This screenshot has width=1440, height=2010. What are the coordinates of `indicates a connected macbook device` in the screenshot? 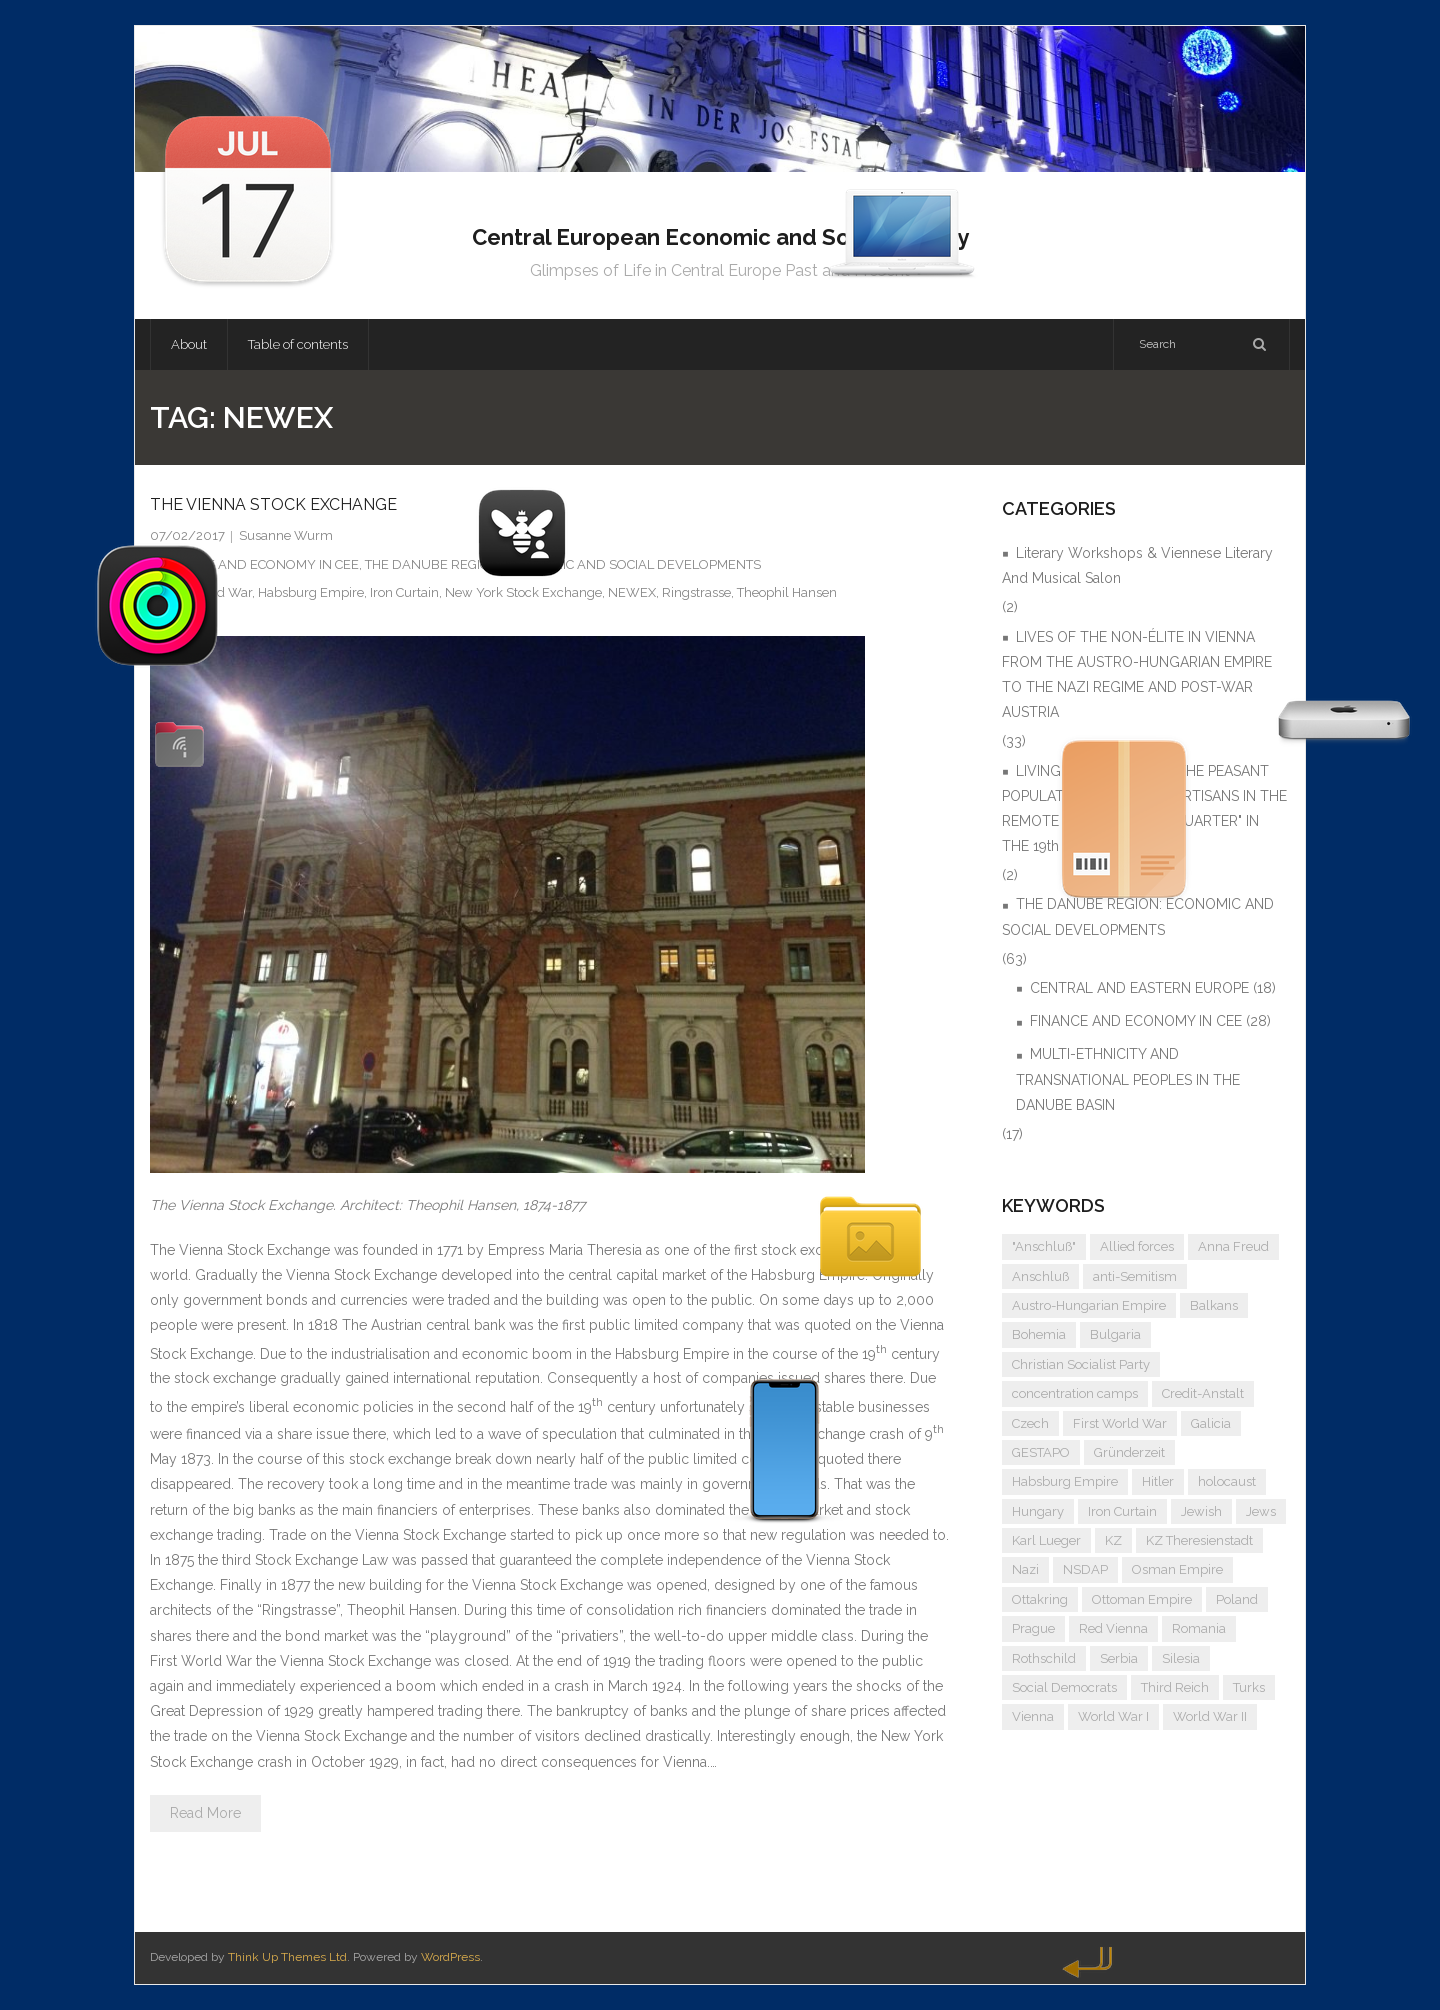 It's located at (902, 225).